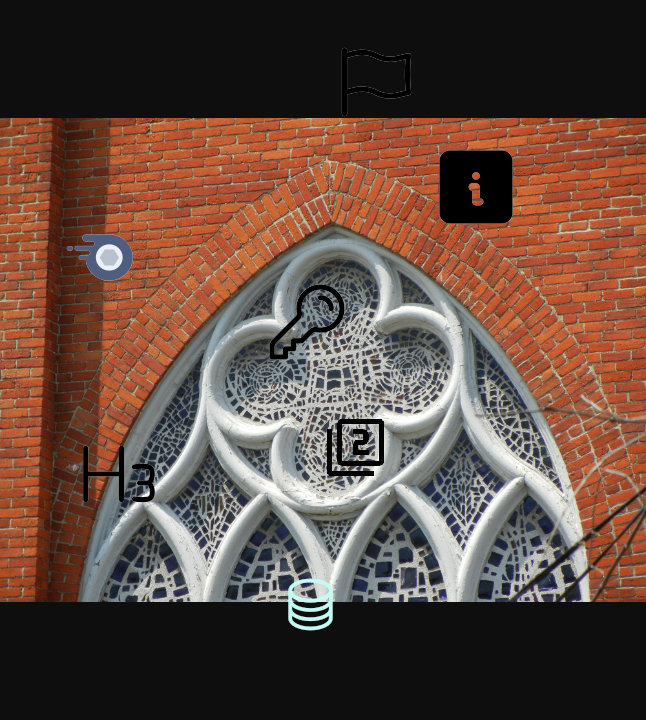  I want to click on format text as heading level 3, so click(119, 474).